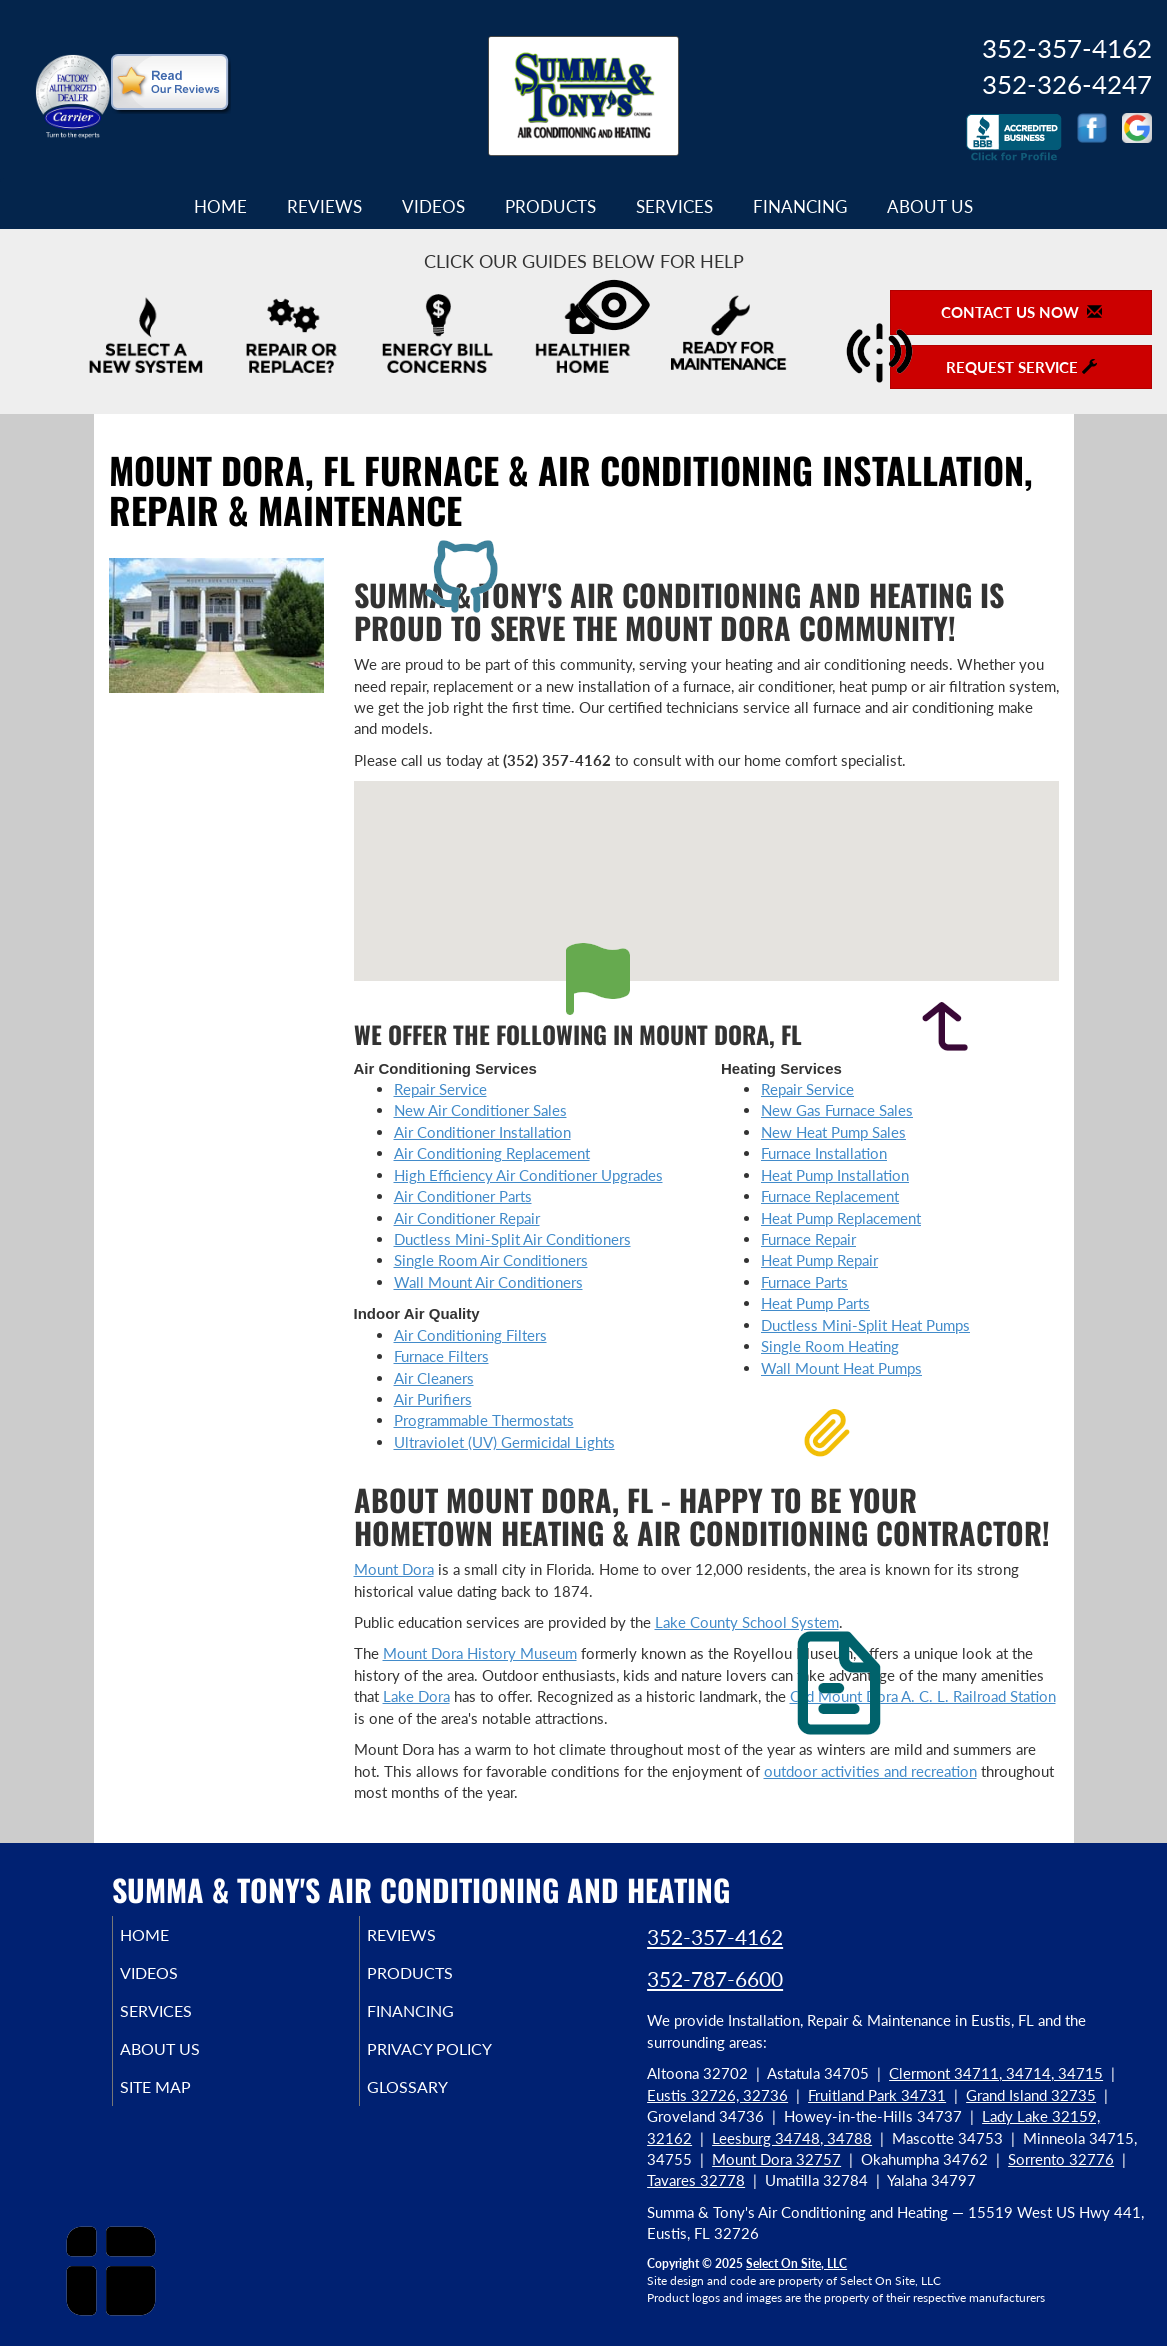  I want to click on view or preview content, so click(614, 305).